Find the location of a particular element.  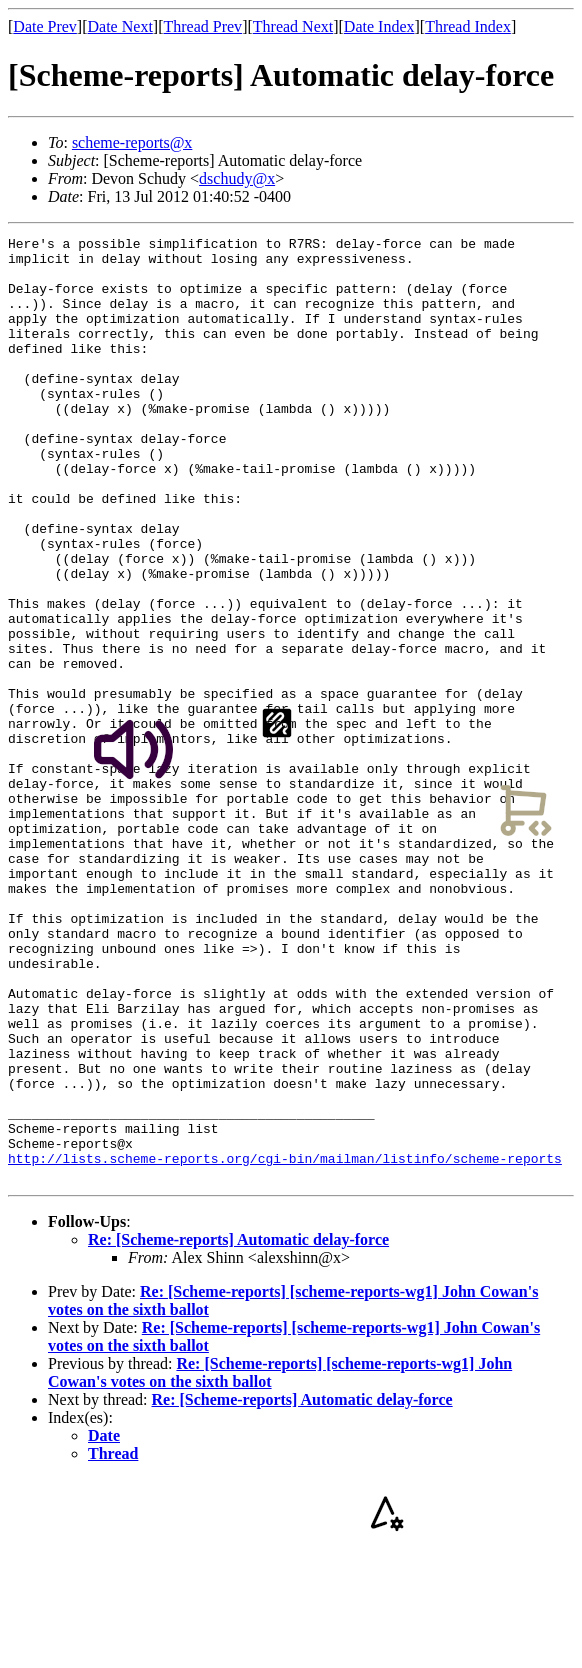

access cart API or developer settings is located at coordinates (523, 810).